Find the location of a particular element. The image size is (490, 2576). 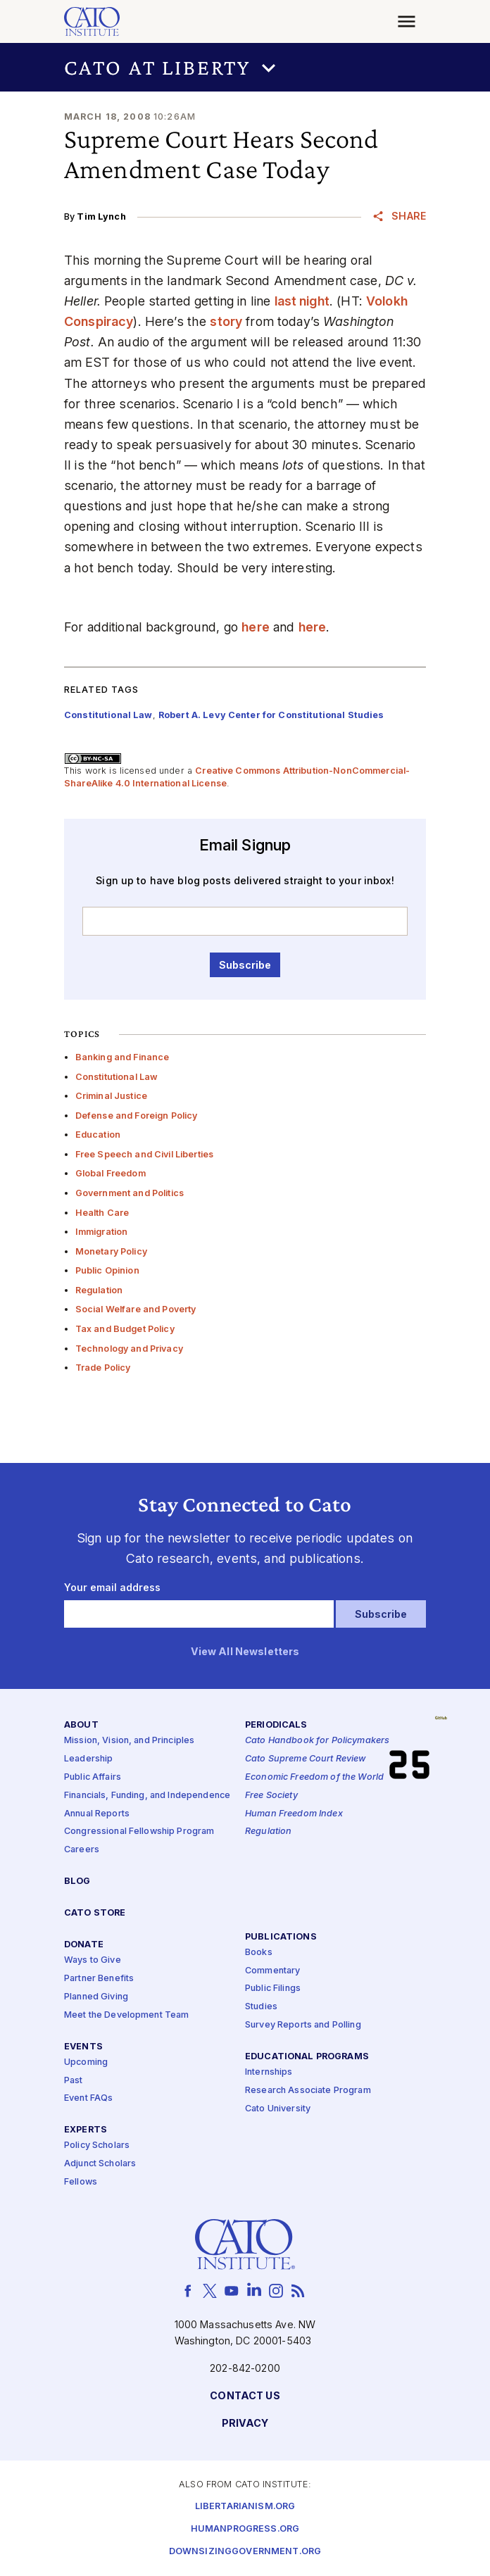

link to GitHub repository is located at coordinates (441, 1718).